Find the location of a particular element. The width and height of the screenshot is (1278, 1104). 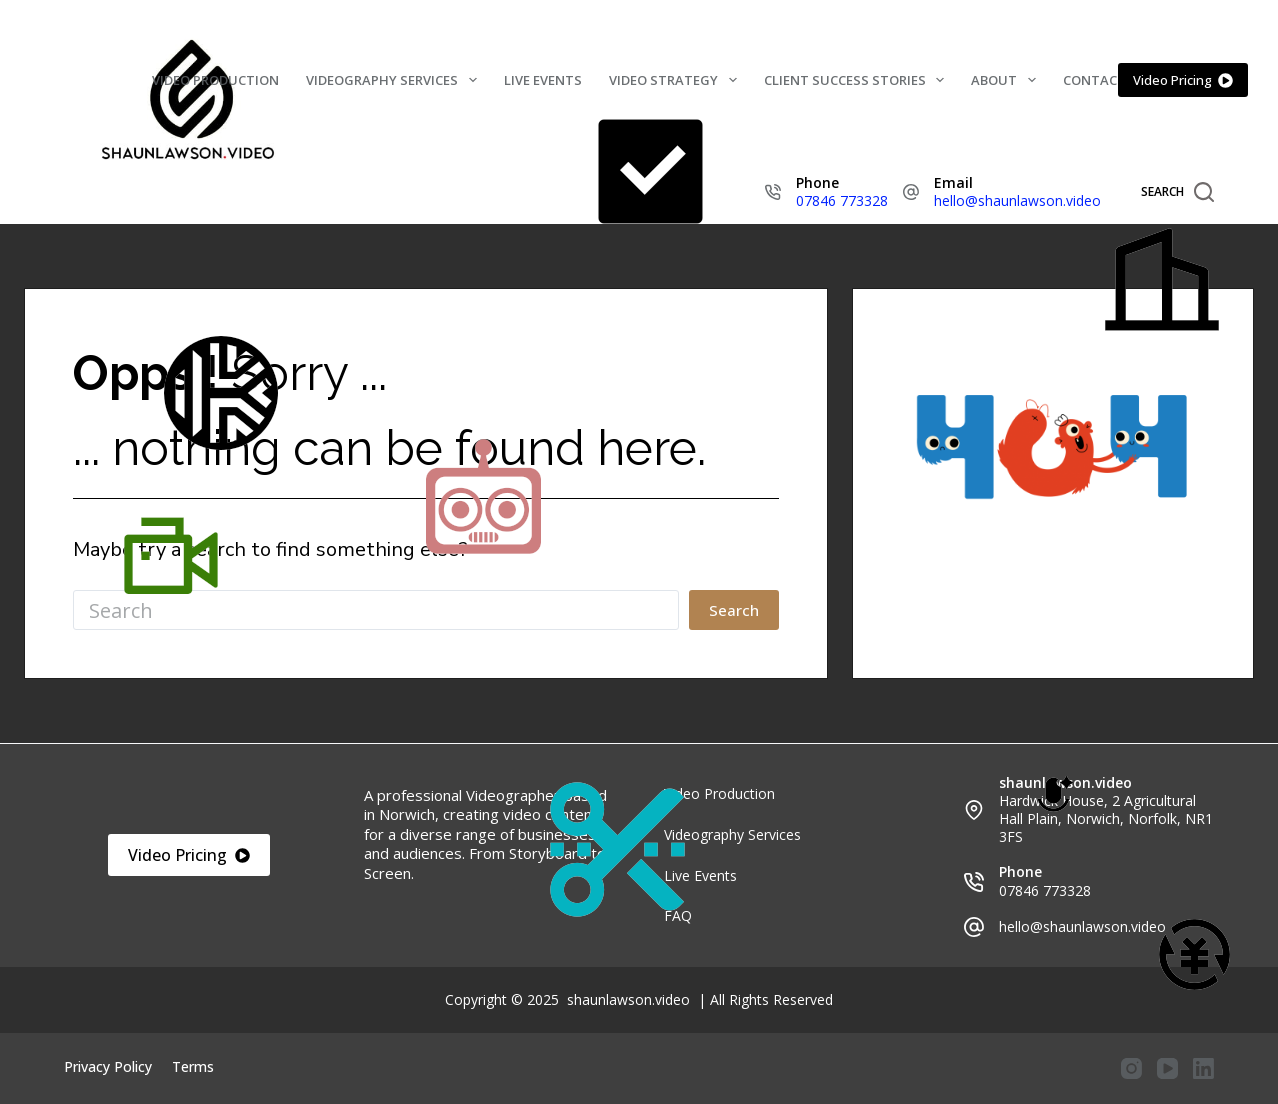

convert currency to Chinese yuan is located at coordinates (1194, 954).